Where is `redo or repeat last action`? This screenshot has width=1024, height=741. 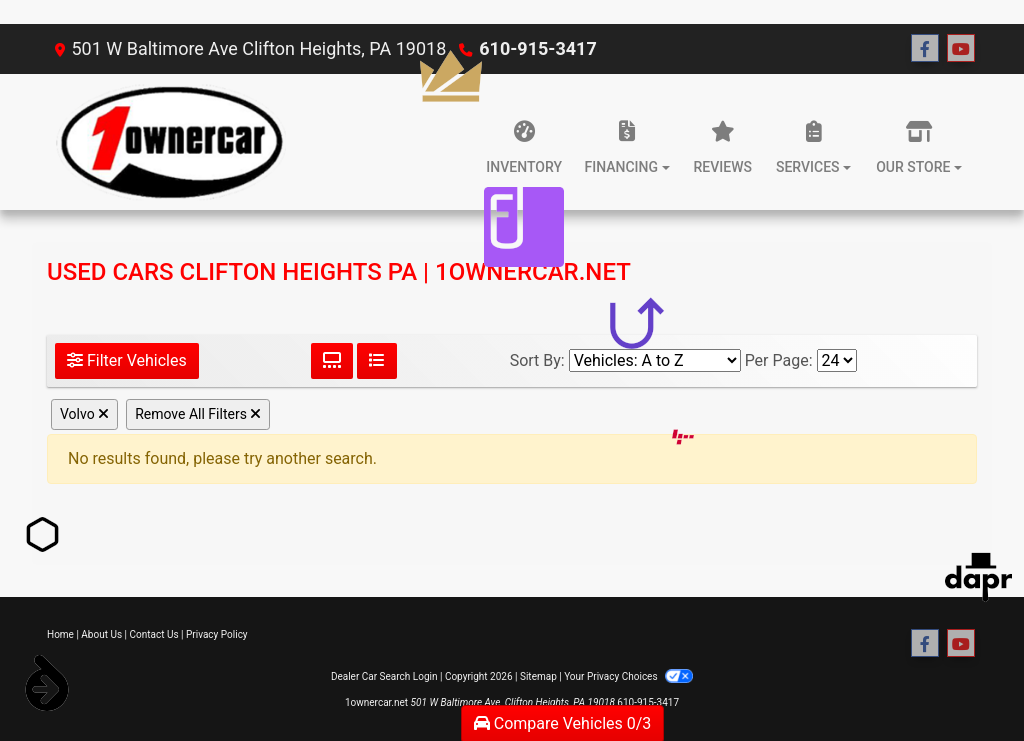 redo or repeat last action is located at coordinates (634, 324).